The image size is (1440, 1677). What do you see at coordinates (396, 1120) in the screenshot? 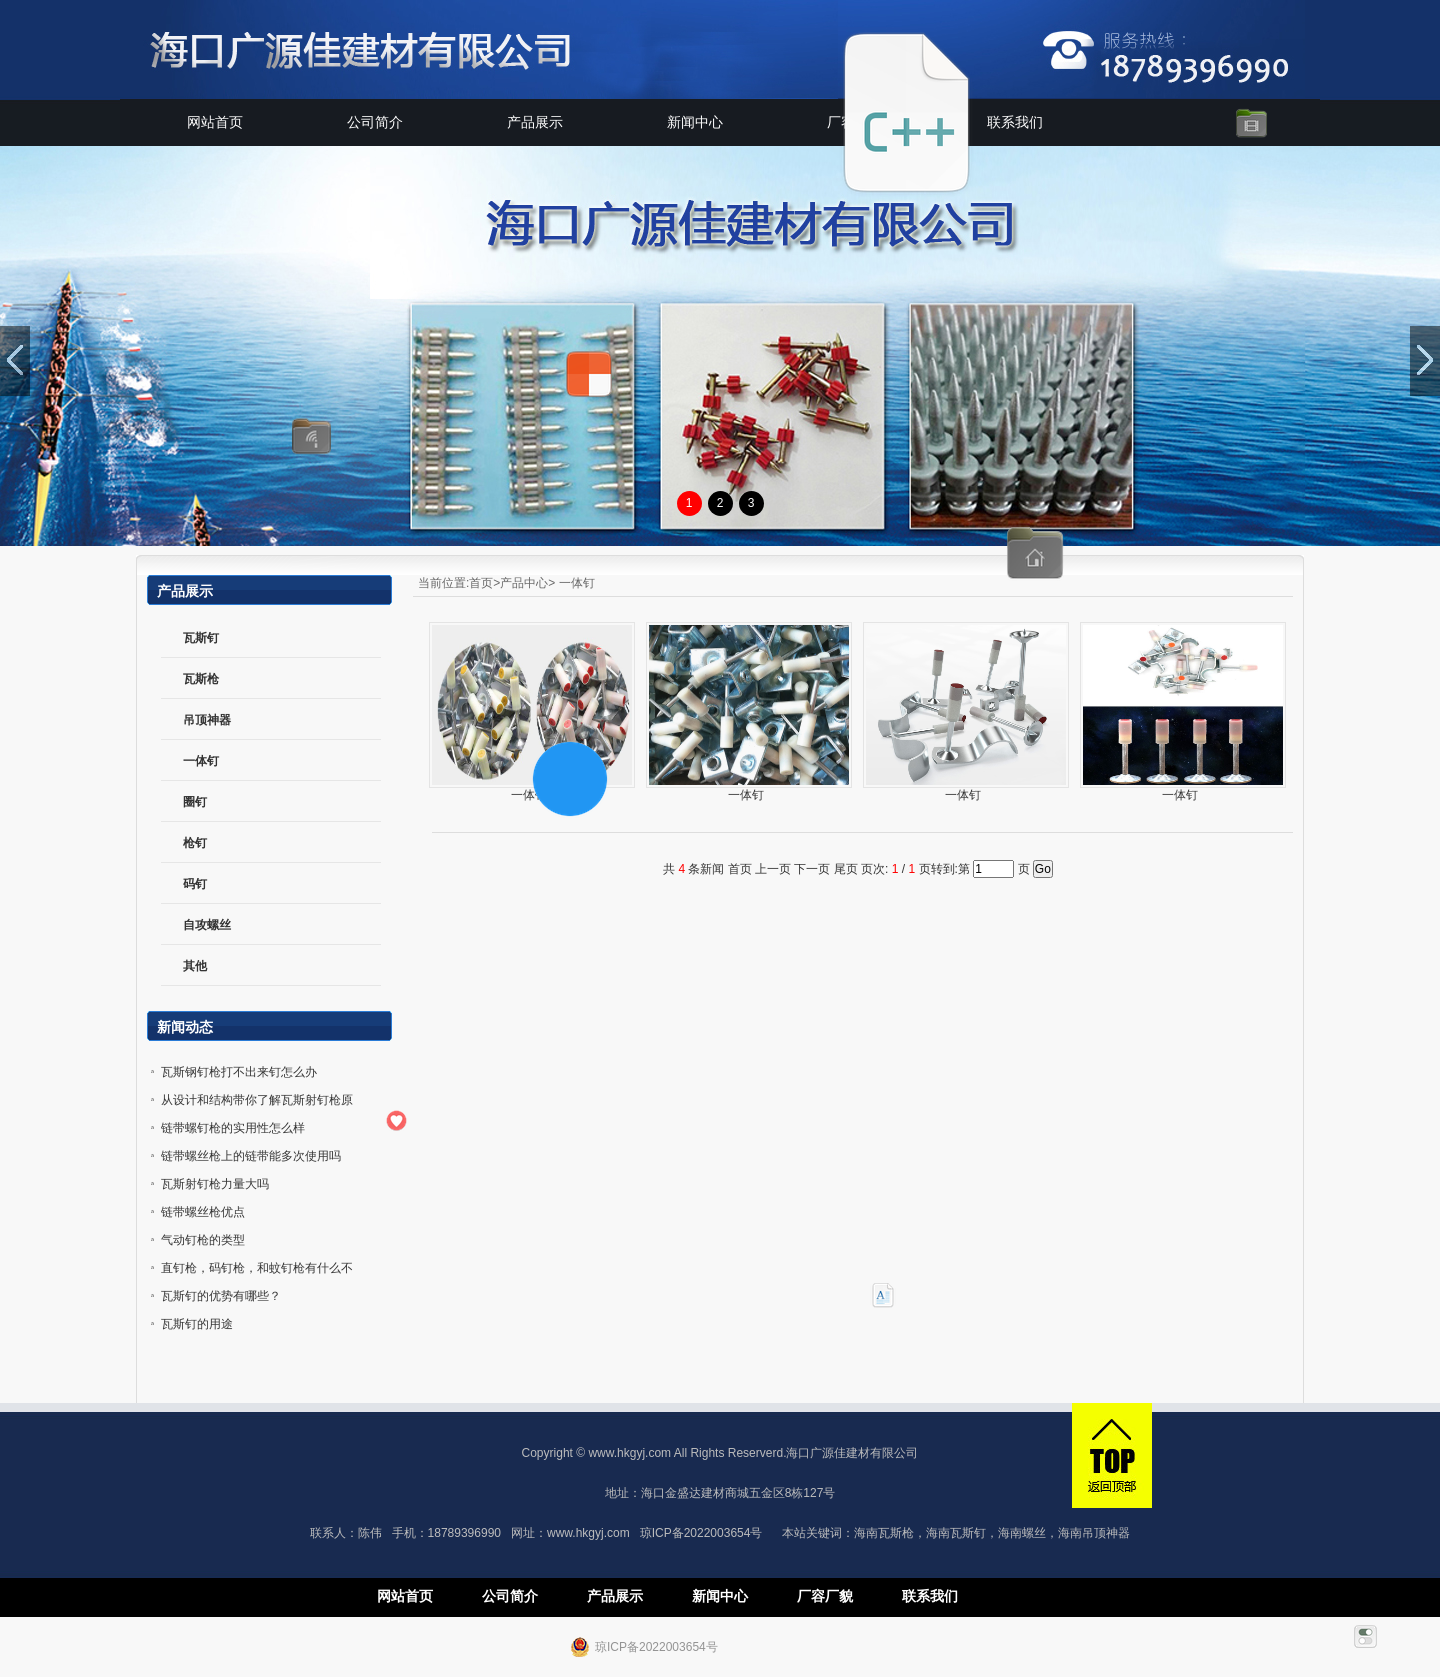
I see `mark item as favorite` at bounding box center [396, 1120].